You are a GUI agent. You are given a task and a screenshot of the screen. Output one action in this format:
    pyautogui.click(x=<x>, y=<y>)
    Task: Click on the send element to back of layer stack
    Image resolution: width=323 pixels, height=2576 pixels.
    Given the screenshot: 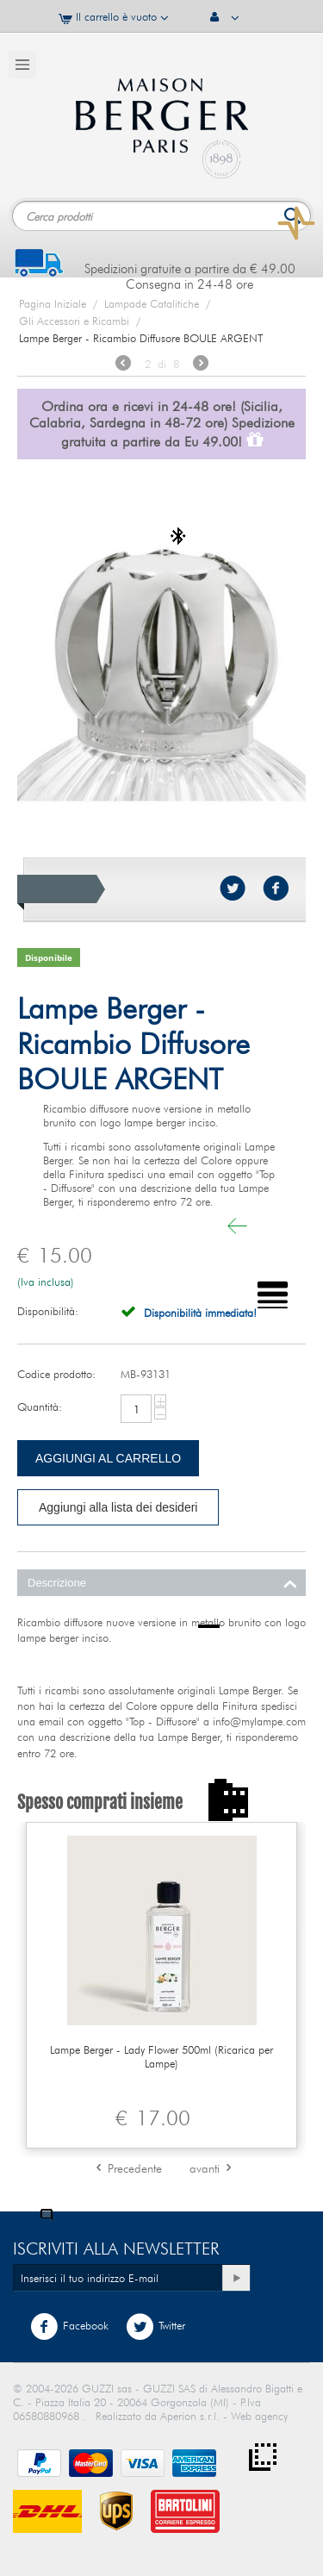 What is the action you would take?
    pyautogui.click(x=263, y=2457)
    